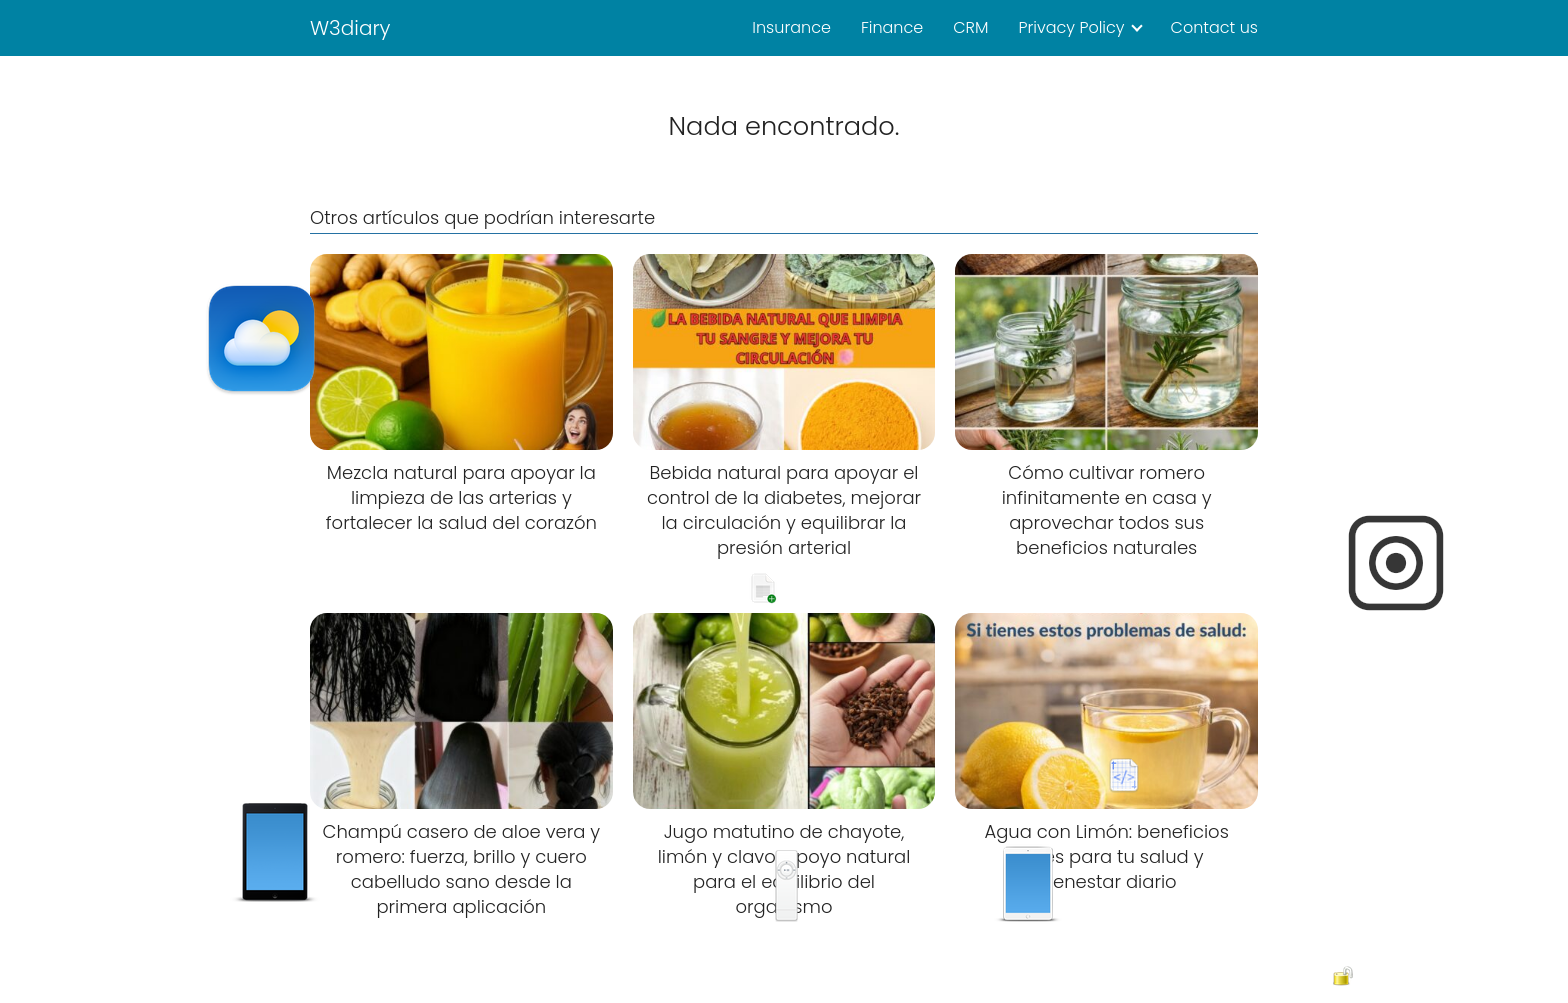 The height and width of the screenshot is (1003, 1568). I want to click on create a new document, so click(763, 588).